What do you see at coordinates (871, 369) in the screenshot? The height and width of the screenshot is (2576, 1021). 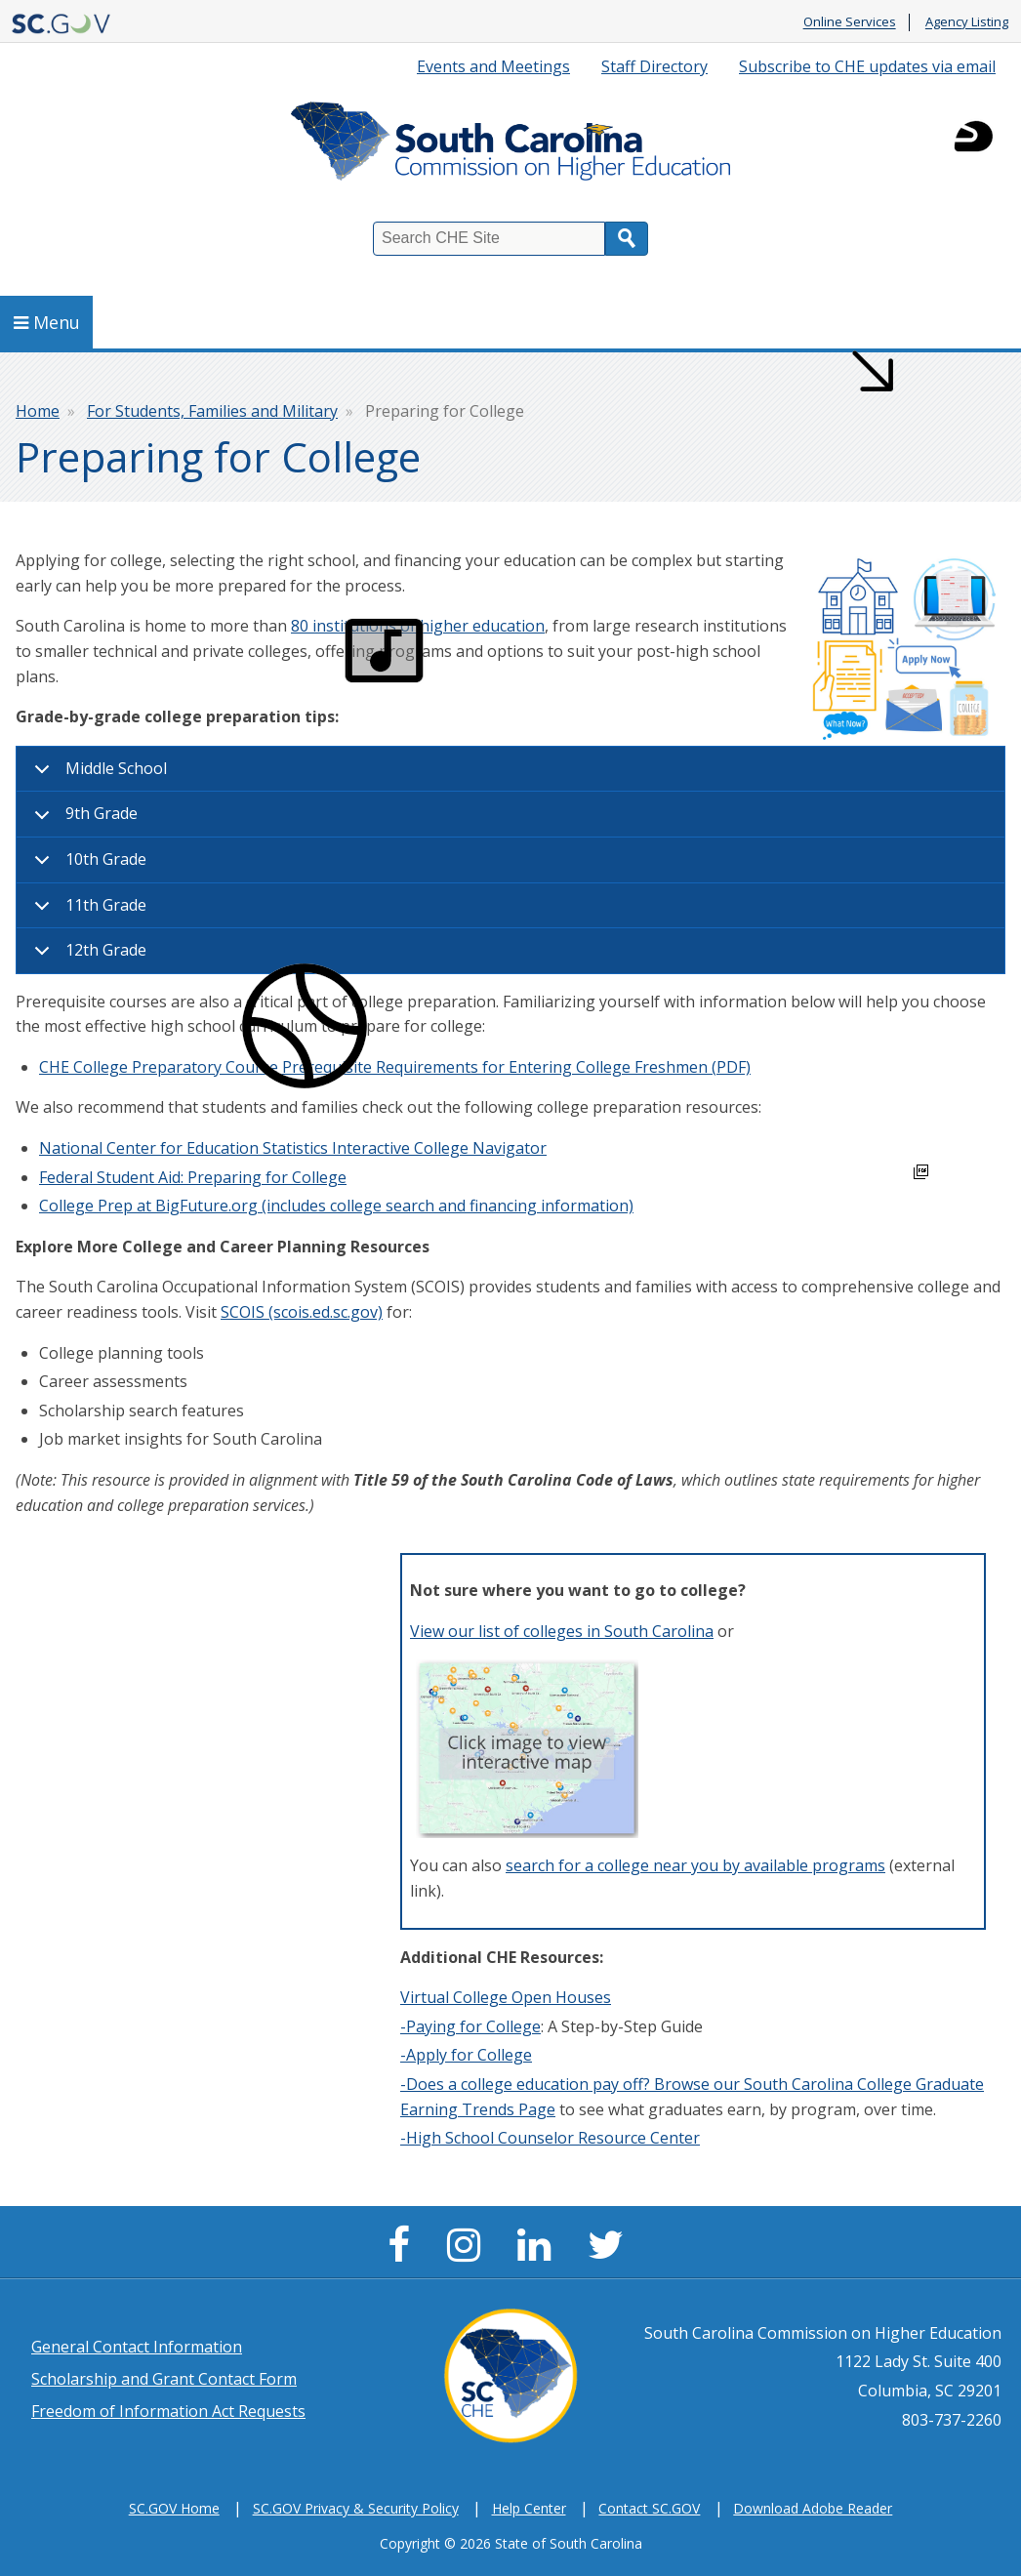 I see `navigate to the next item diagonally` at bounding box center [871, 369].